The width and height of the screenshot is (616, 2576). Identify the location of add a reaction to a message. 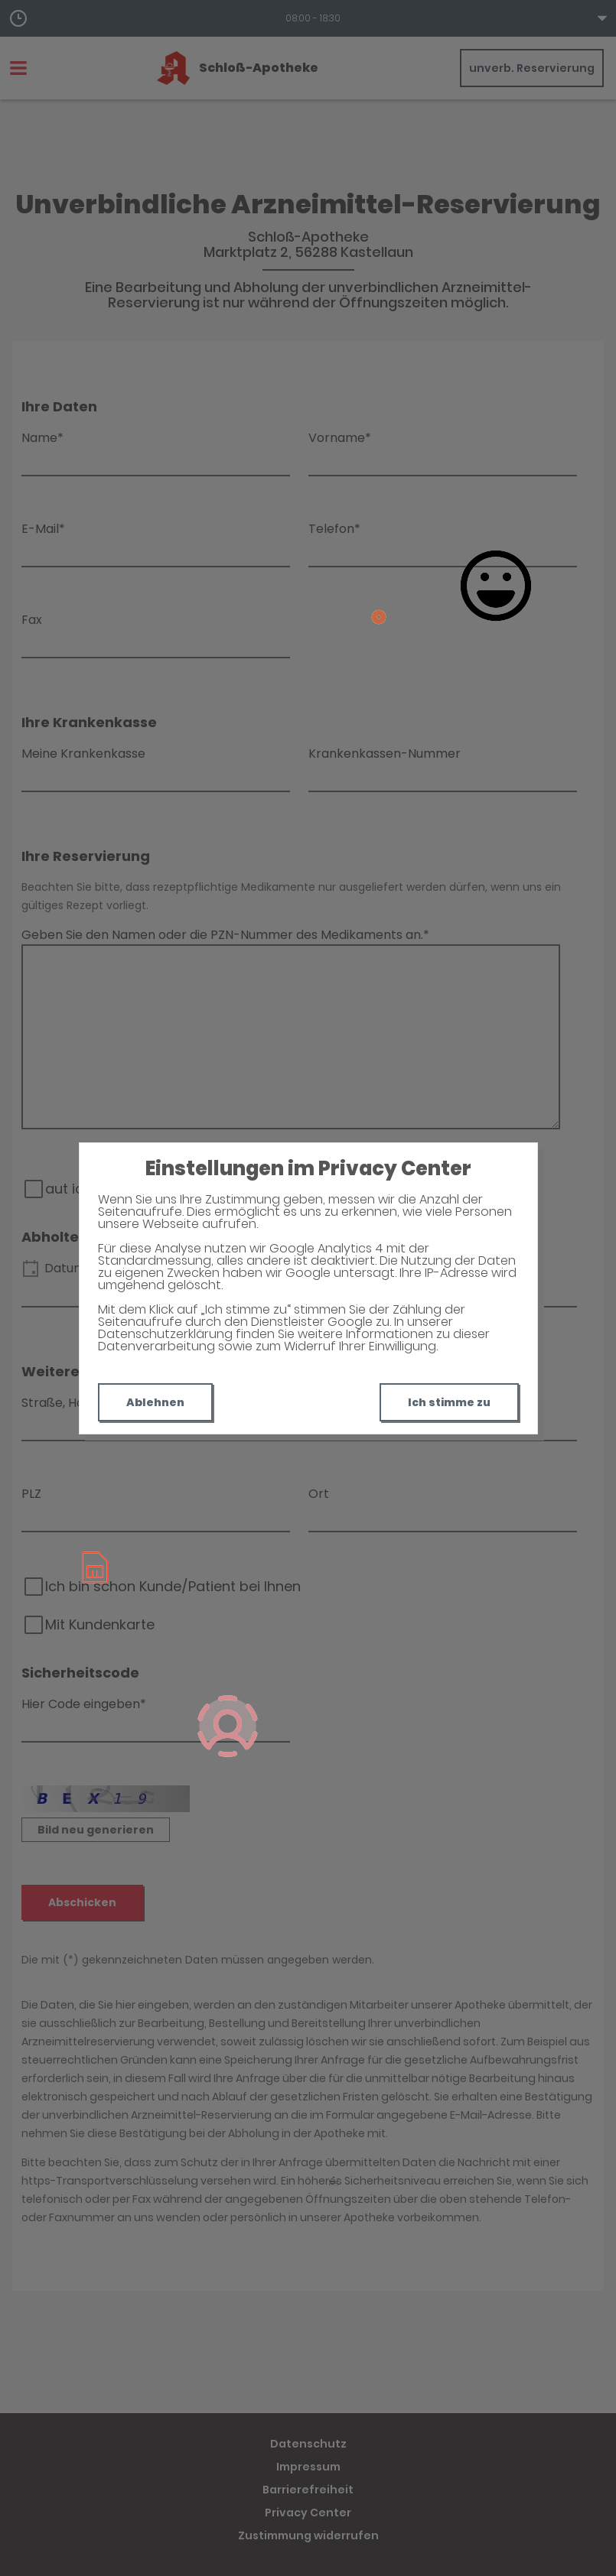
(496, 586).